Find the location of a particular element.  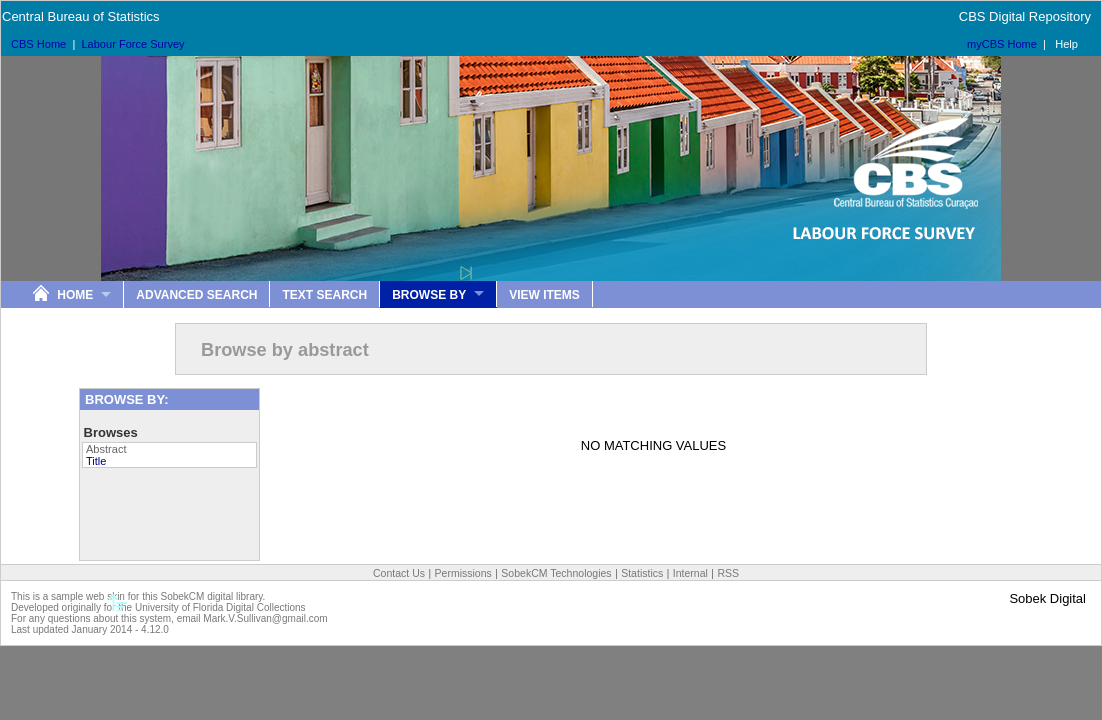

sort items in ascending order is located at coordinates (118, 603).